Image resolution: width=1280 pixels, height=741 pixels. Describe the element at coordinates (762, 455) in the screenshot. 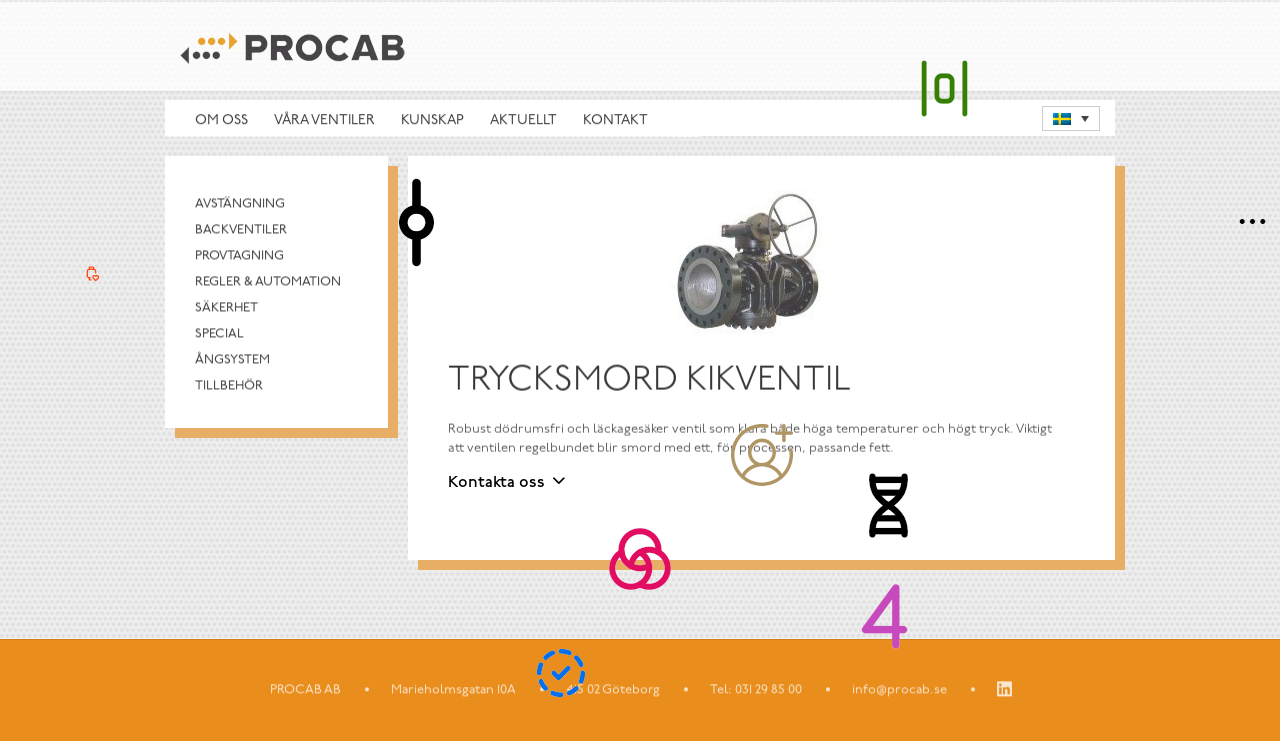

I see `add a new user or contact` at that location.